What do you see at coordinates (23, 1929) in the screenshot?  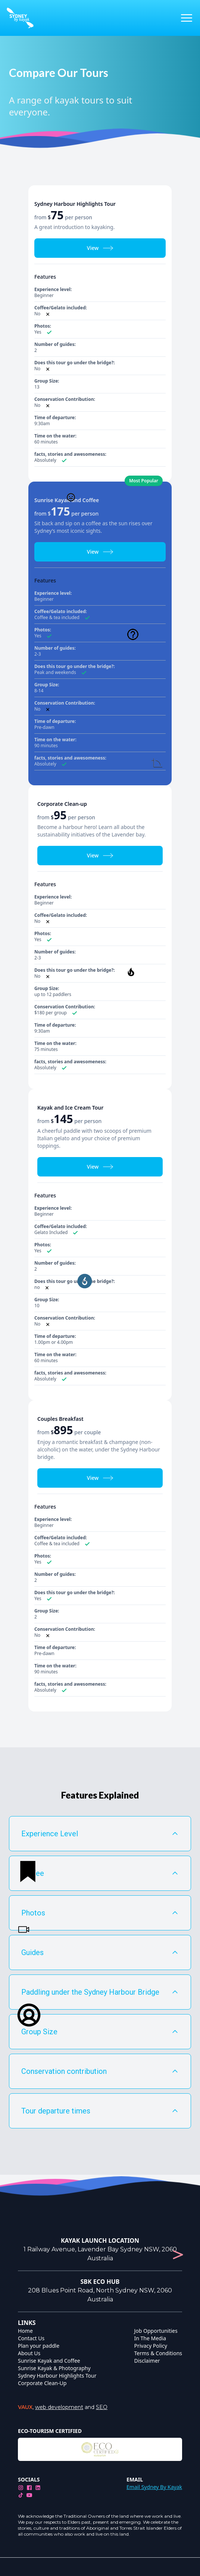 I see `start a video call` at bounding box center [23, 1929].